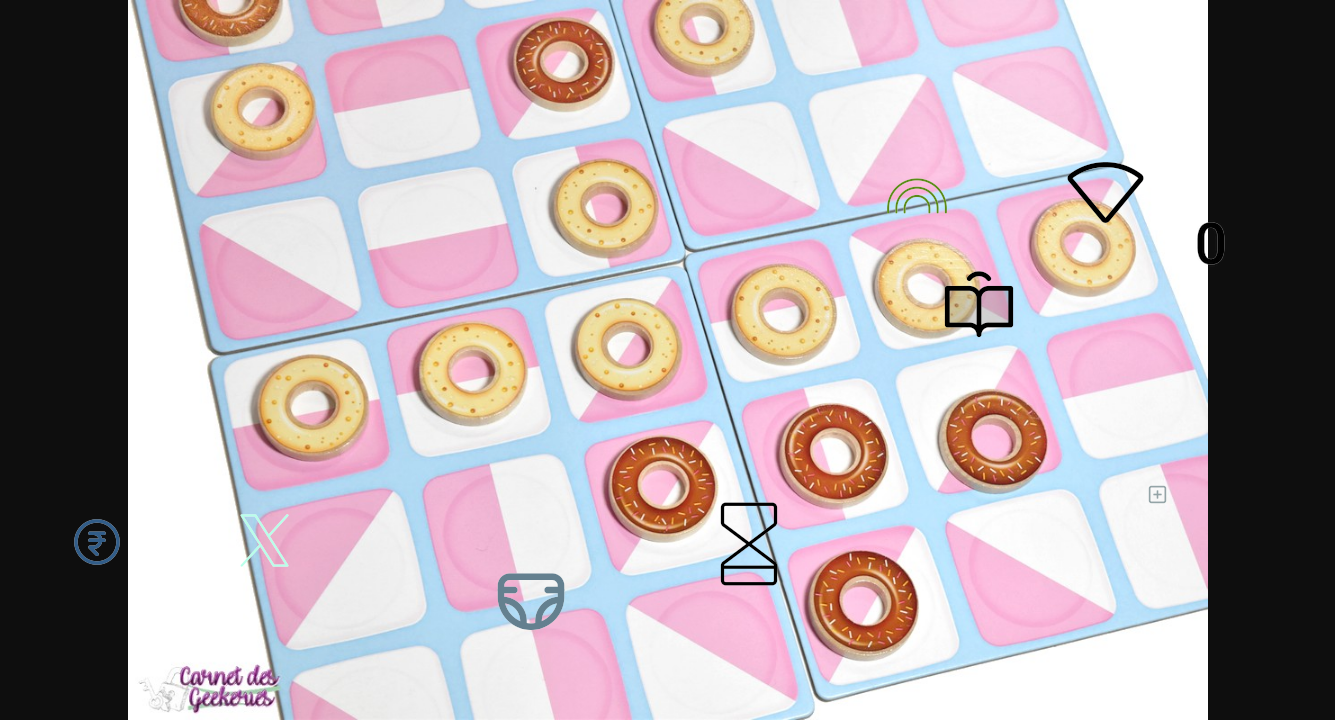 This screenshot has width=1335, height=720. What do you see at coordinates (1157, 494) in the screenshot?
I see `add a new item` at bounding box center [1157, 494].